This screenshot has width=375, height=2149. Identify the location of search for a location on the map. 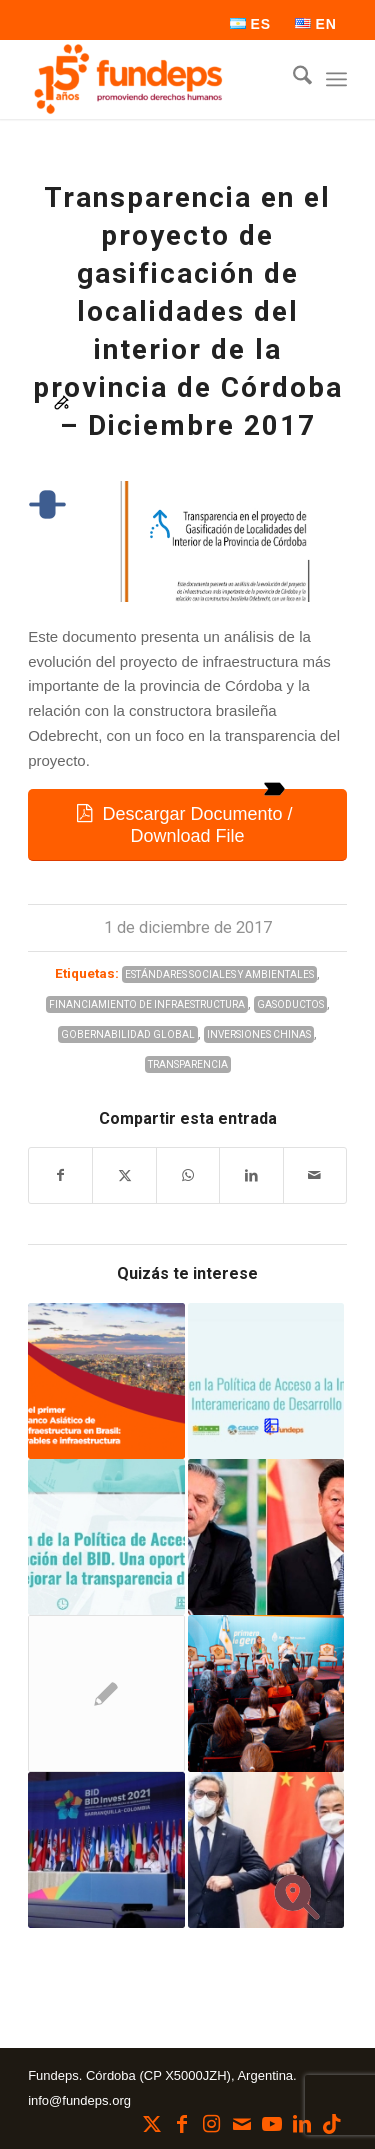
(297, 1897).